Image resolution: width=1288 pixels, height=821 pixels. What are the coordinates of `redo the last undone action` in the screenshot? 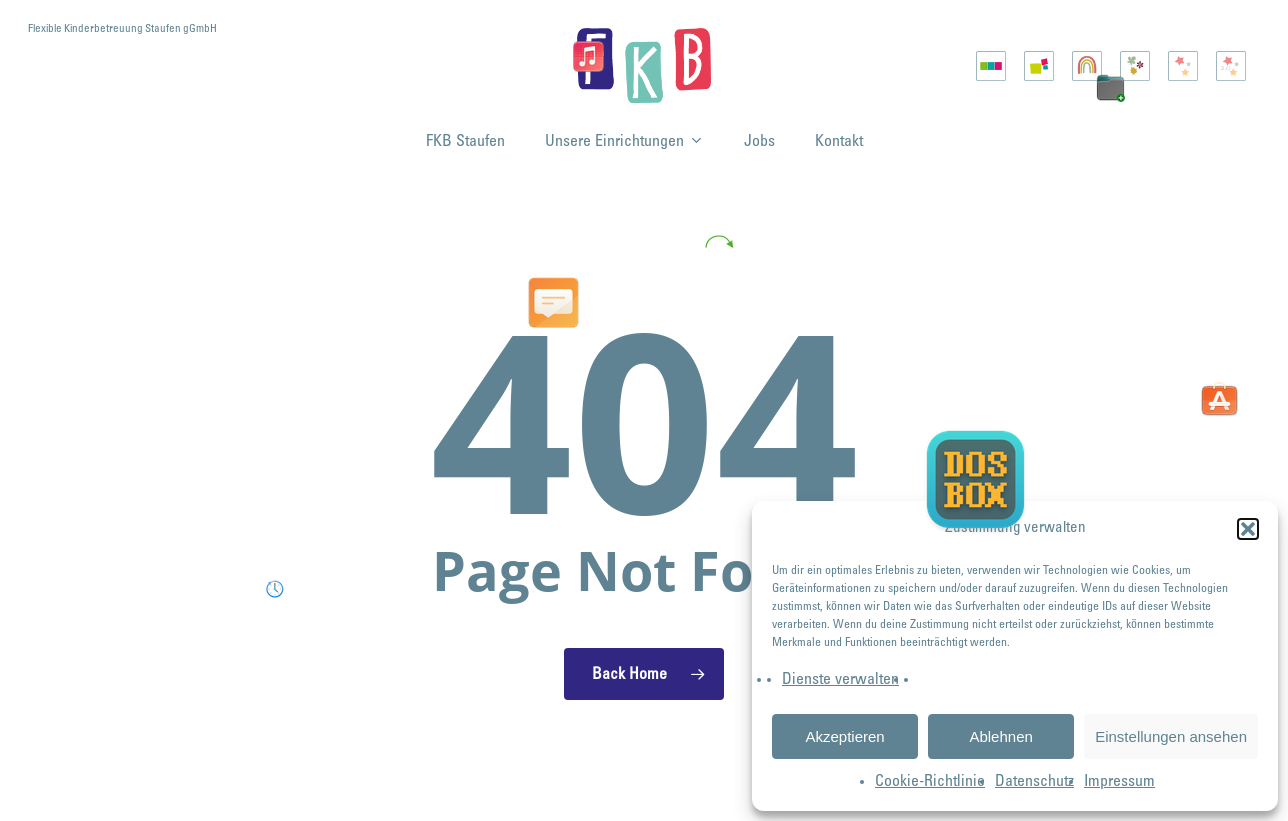 It's located at (719, 241).